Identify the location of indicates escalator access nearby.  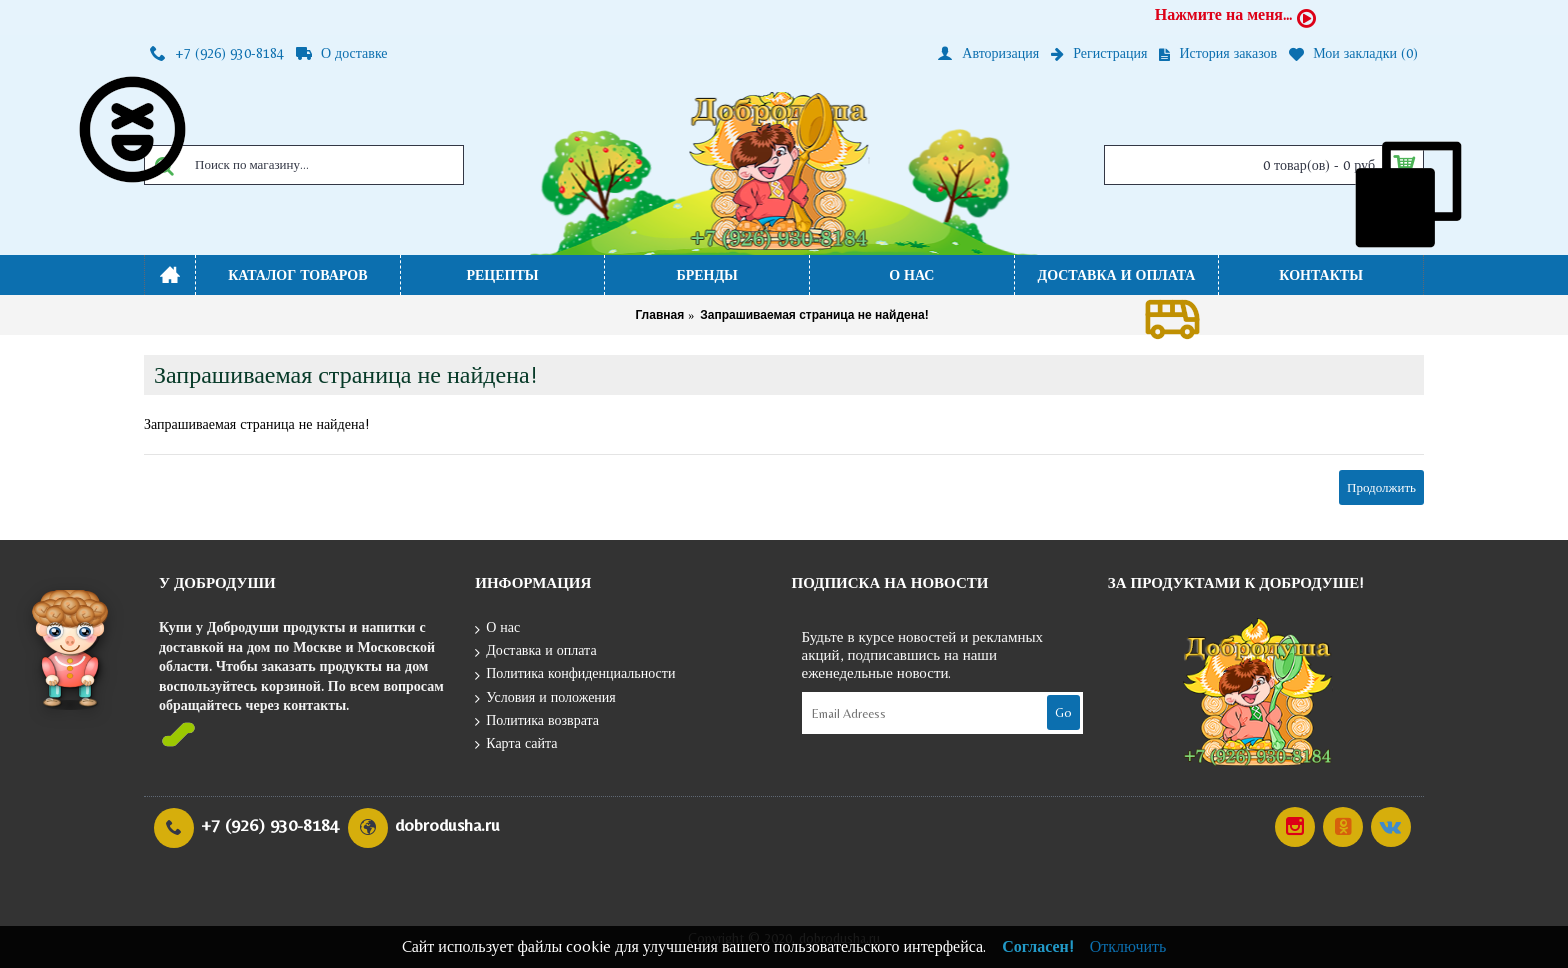
(178, 734).